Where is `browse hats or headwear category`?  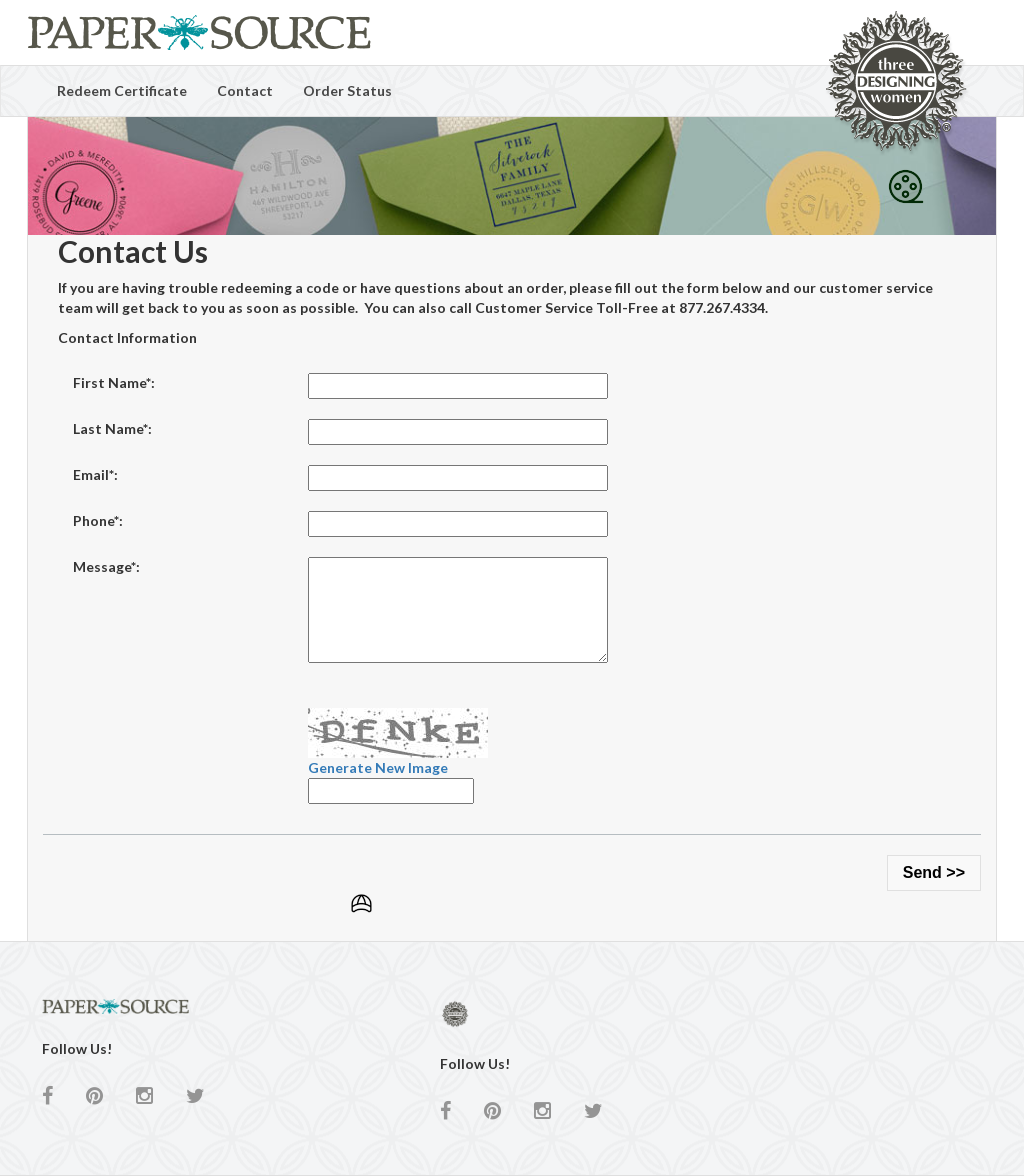
browse hats or headwear category is located at coordinates (361, 904).